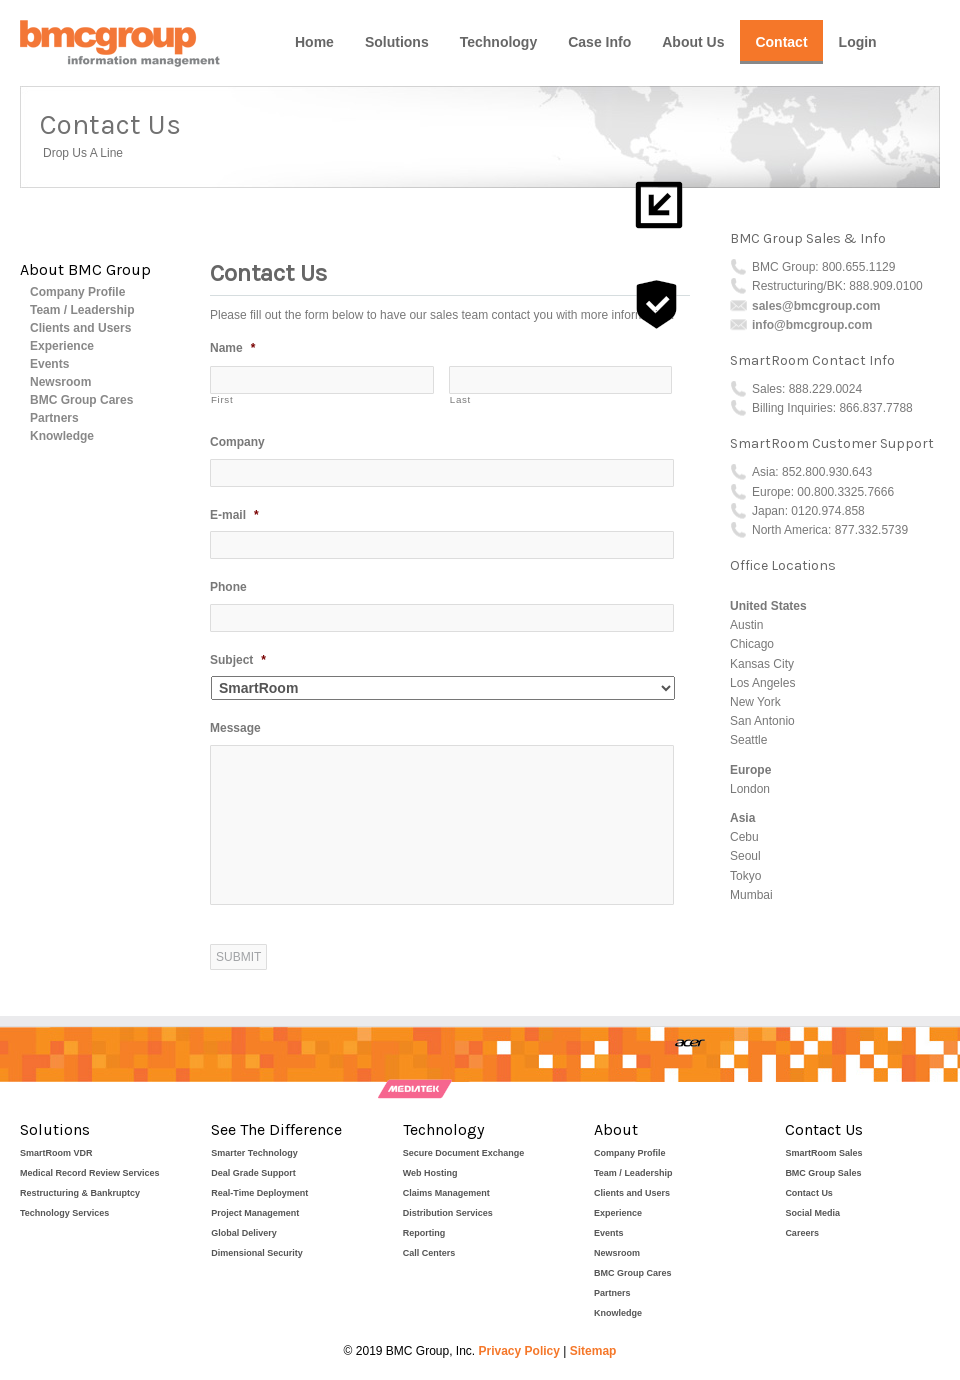 The width and height of the screenshot is (960, 1380). What do you see at coordinates (656, 304) in the screenshot?
I see `indicates verified security or protection status` at bounding box center [656, 304].